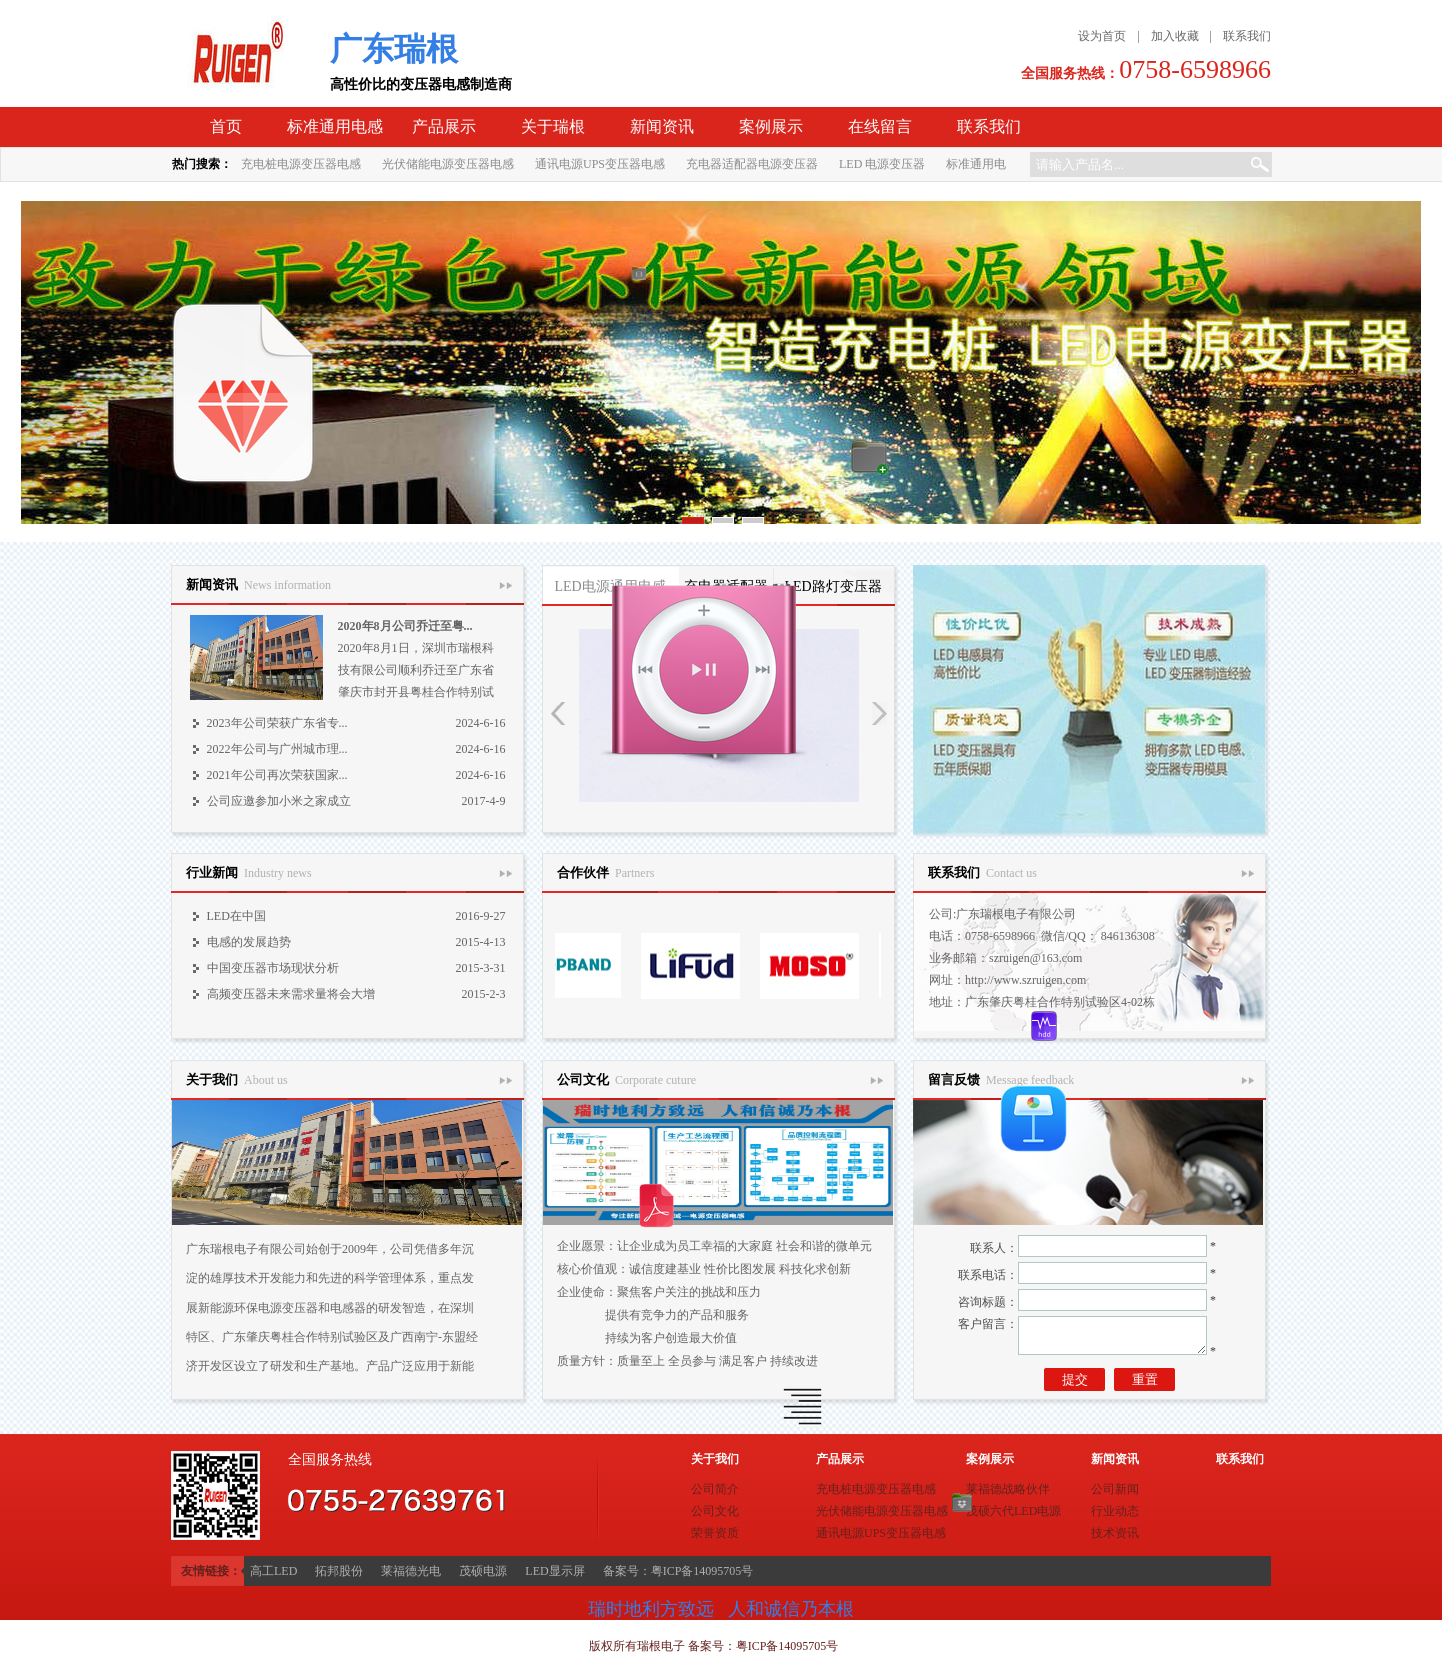 Image resolution: width=1442 pixels, height=1665 pixels. What do you see at coordinates (704, 669) in the screenshot?
I see `iPod shuffle device connected` at bounding box center [704, 669].